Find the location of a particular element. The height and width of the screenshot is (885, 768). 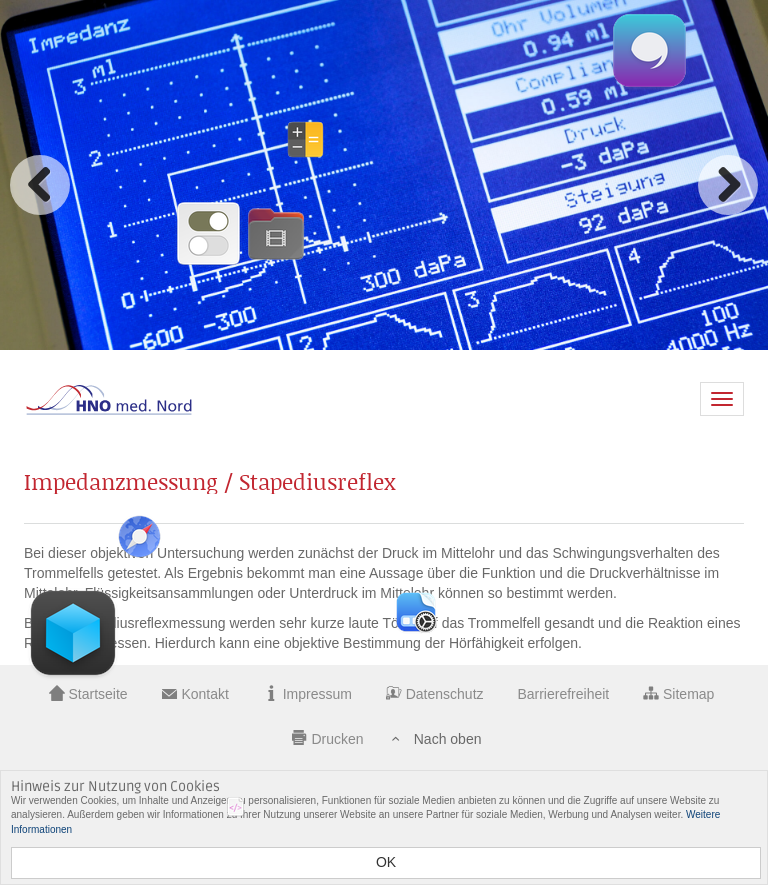

an XML document file is located at coordinates (235, 806).